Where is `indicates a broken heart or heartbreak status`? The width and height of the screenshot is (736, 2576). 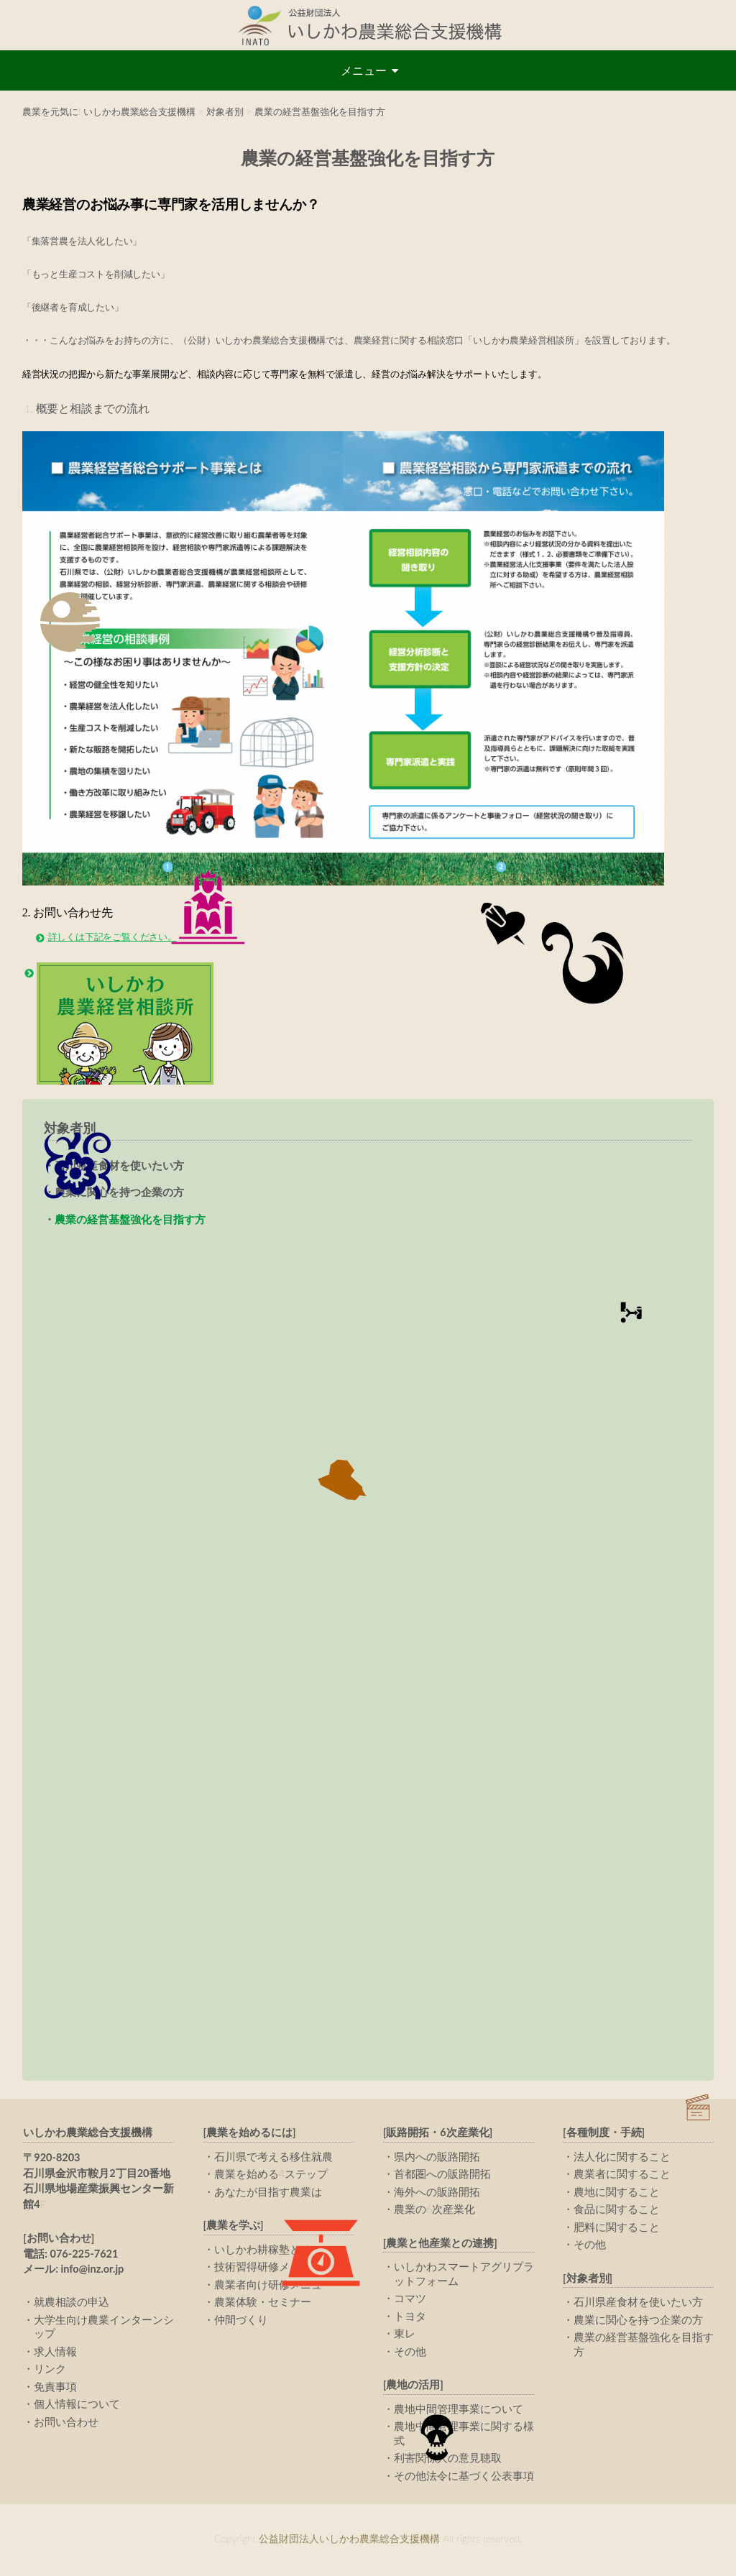 indicates a broken heart or heartbreak status is located at coordinates (503, 924).